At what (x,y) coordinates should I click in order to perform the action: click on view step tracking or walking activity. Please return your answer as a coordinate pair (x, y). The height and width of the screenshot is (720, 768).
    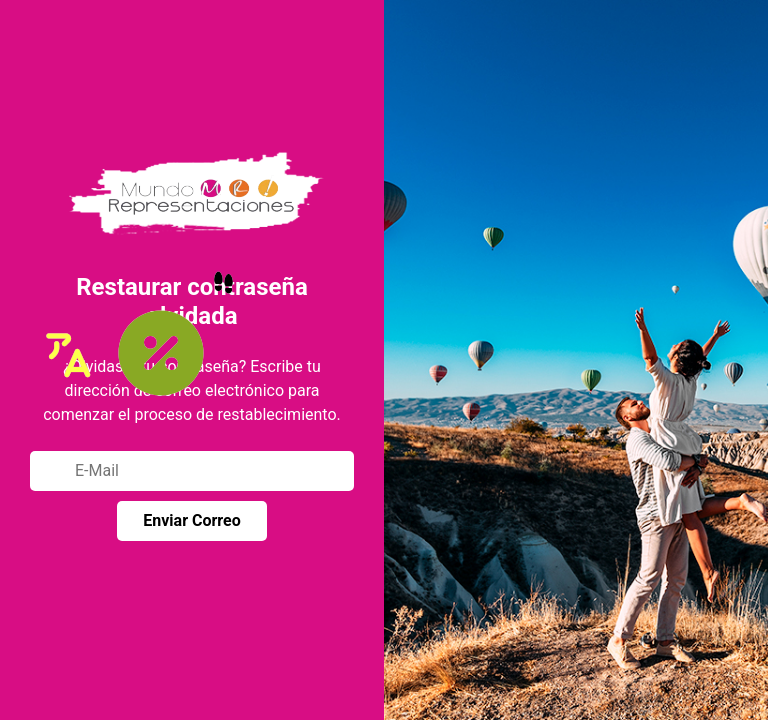
    Looking at the image, I should click on (223, 282).